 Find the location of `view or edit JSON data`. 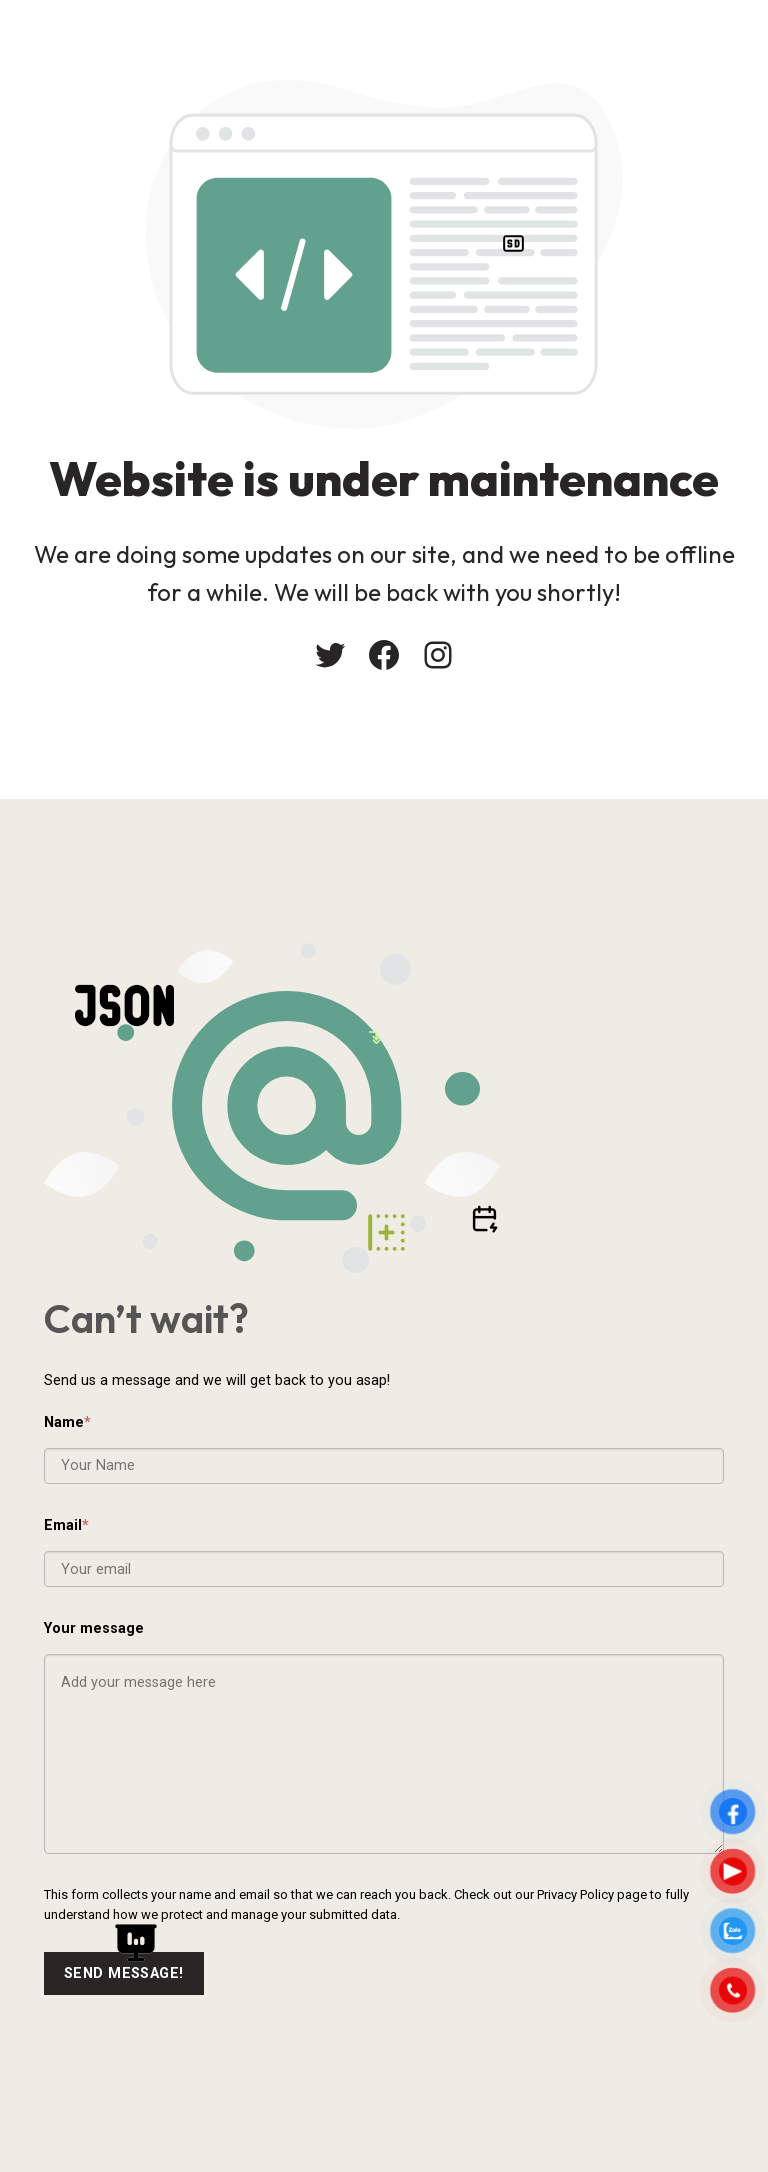

view or edit JSON data is located at coordinates (124, 1005).